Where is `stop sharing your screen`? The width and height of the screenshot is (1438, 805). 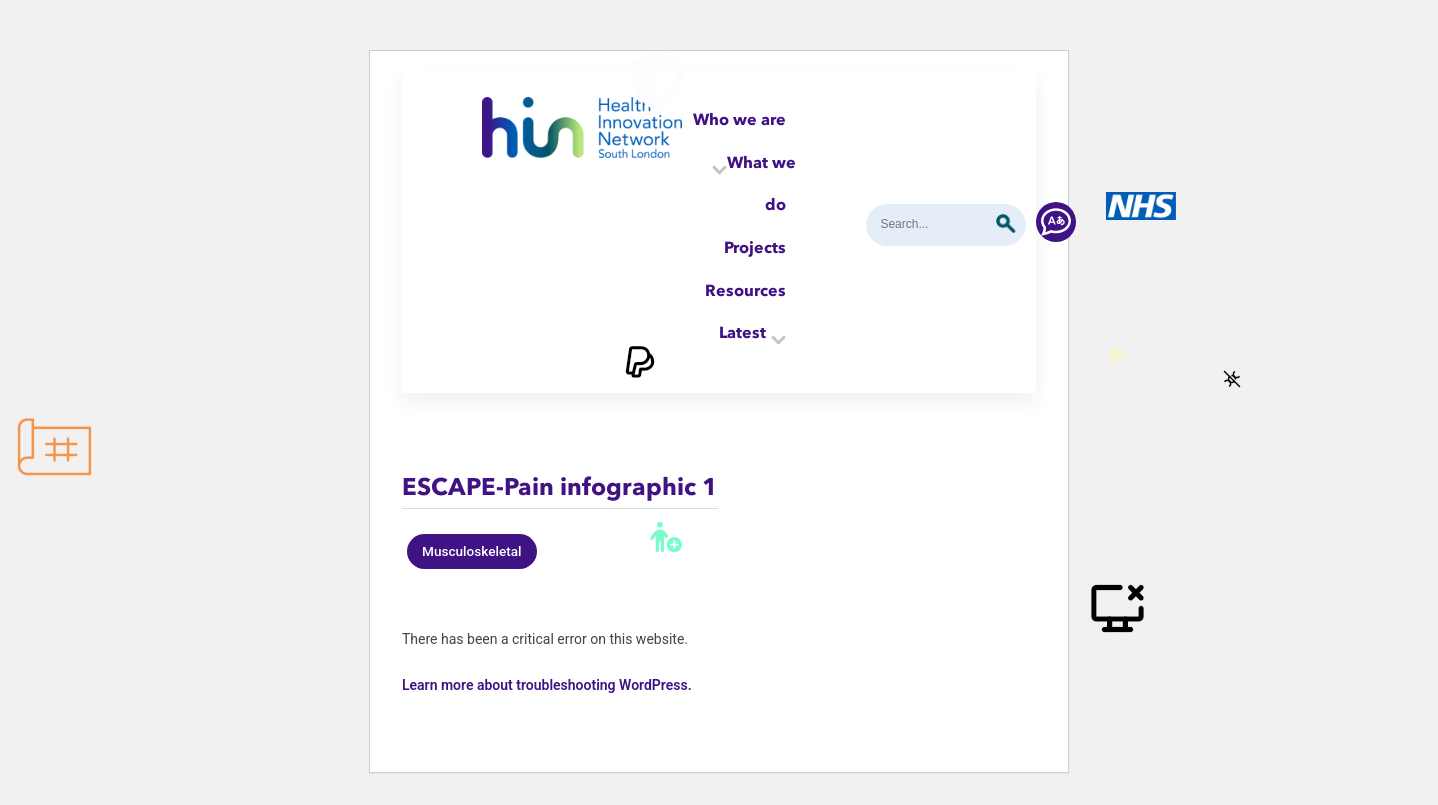
stop sharing your screen is located at coordinates (1117, 608).